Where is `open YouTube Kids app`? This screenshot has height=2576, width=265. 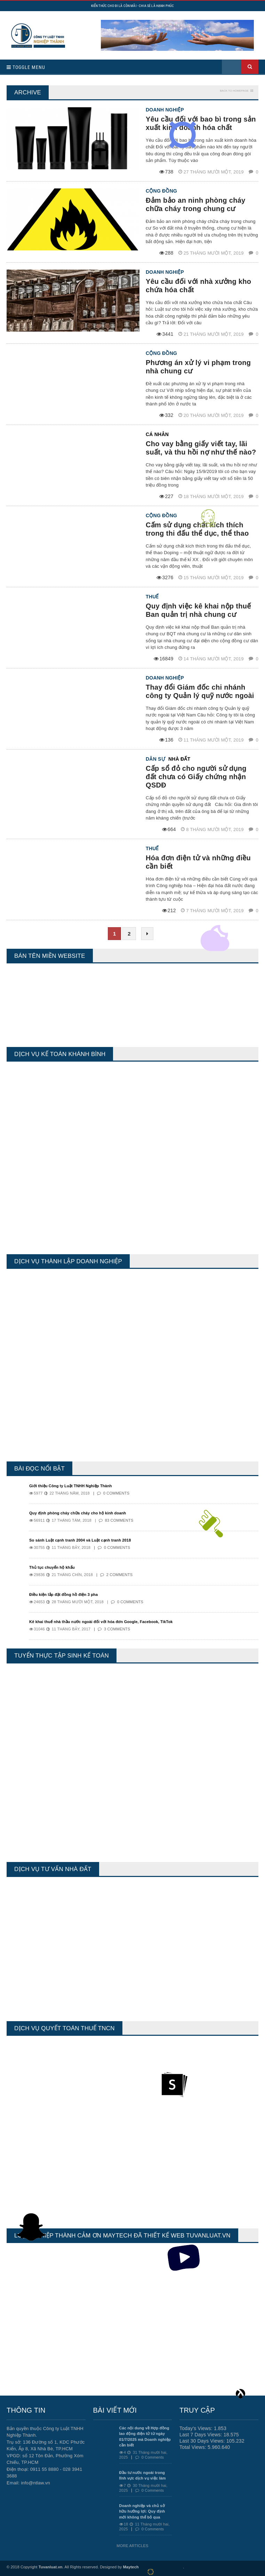
open YouTube Kids app is located at coordinates (184, 2258).